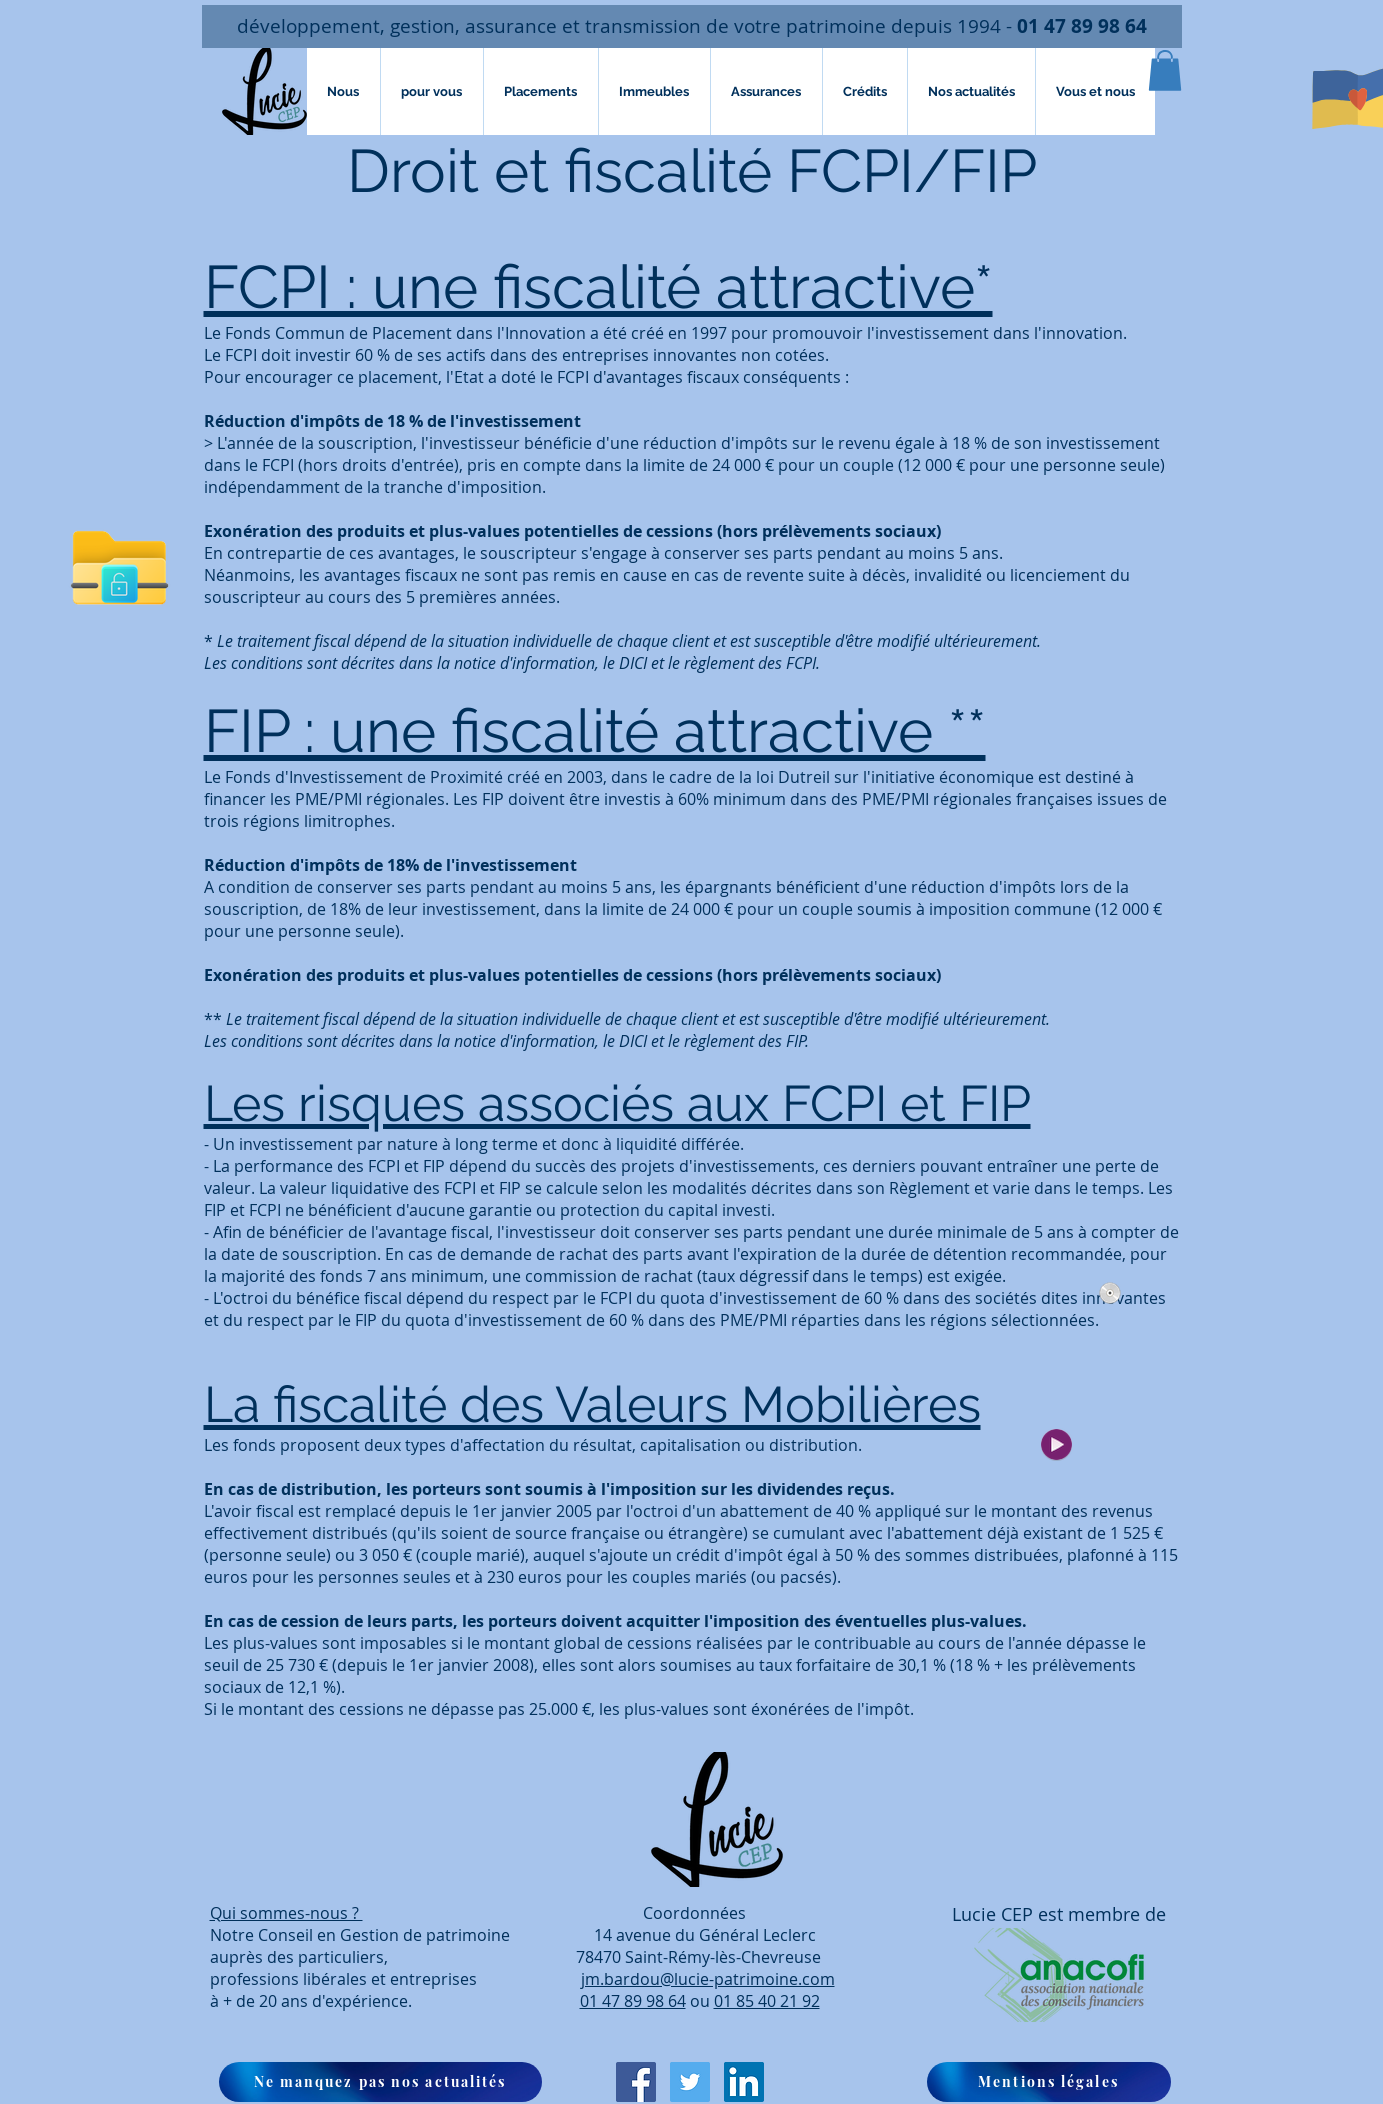  I want to click on indicates video content or media files, so click(1056, 1444).